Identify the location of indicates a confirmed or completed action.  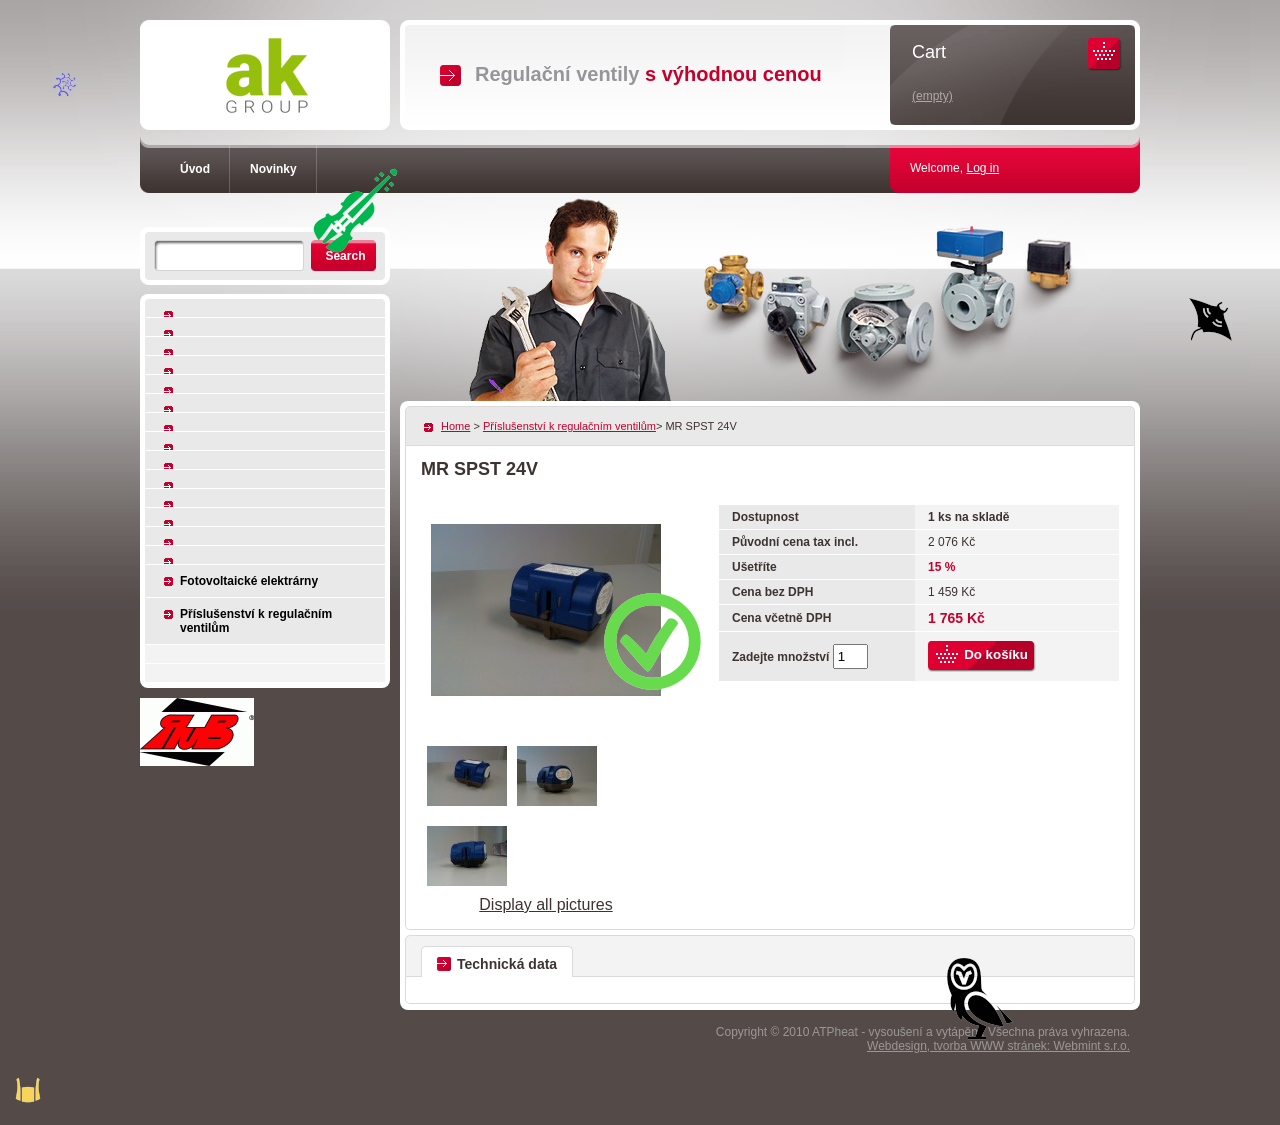
(652, 641).